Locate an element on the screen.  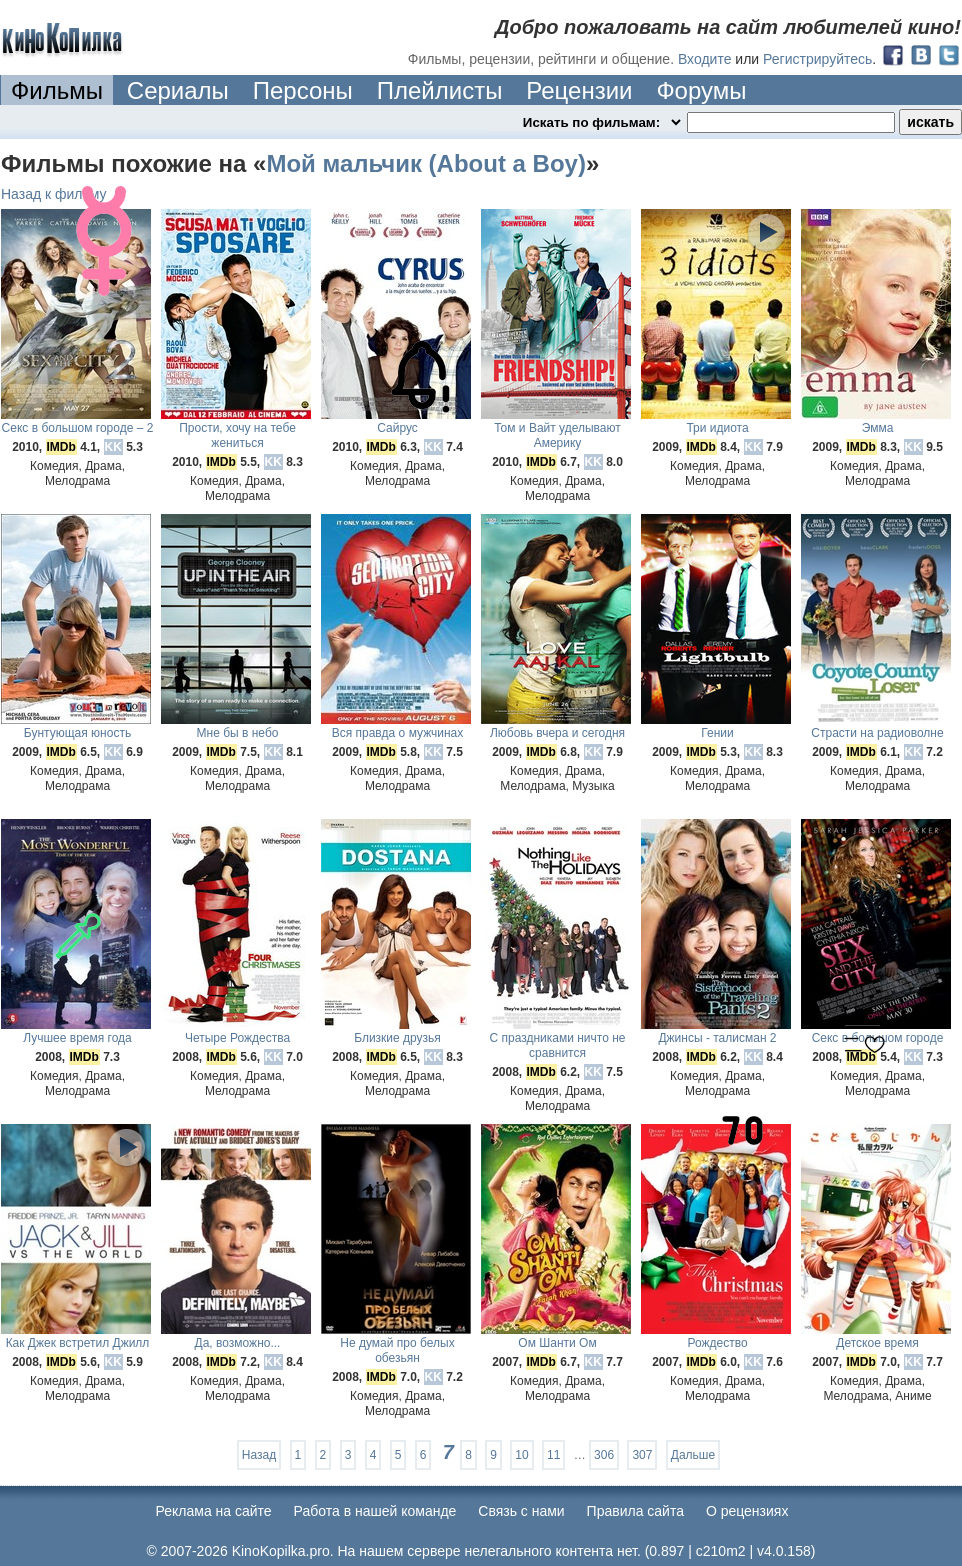
view your favorites list is located at coordinates (862, 1038).